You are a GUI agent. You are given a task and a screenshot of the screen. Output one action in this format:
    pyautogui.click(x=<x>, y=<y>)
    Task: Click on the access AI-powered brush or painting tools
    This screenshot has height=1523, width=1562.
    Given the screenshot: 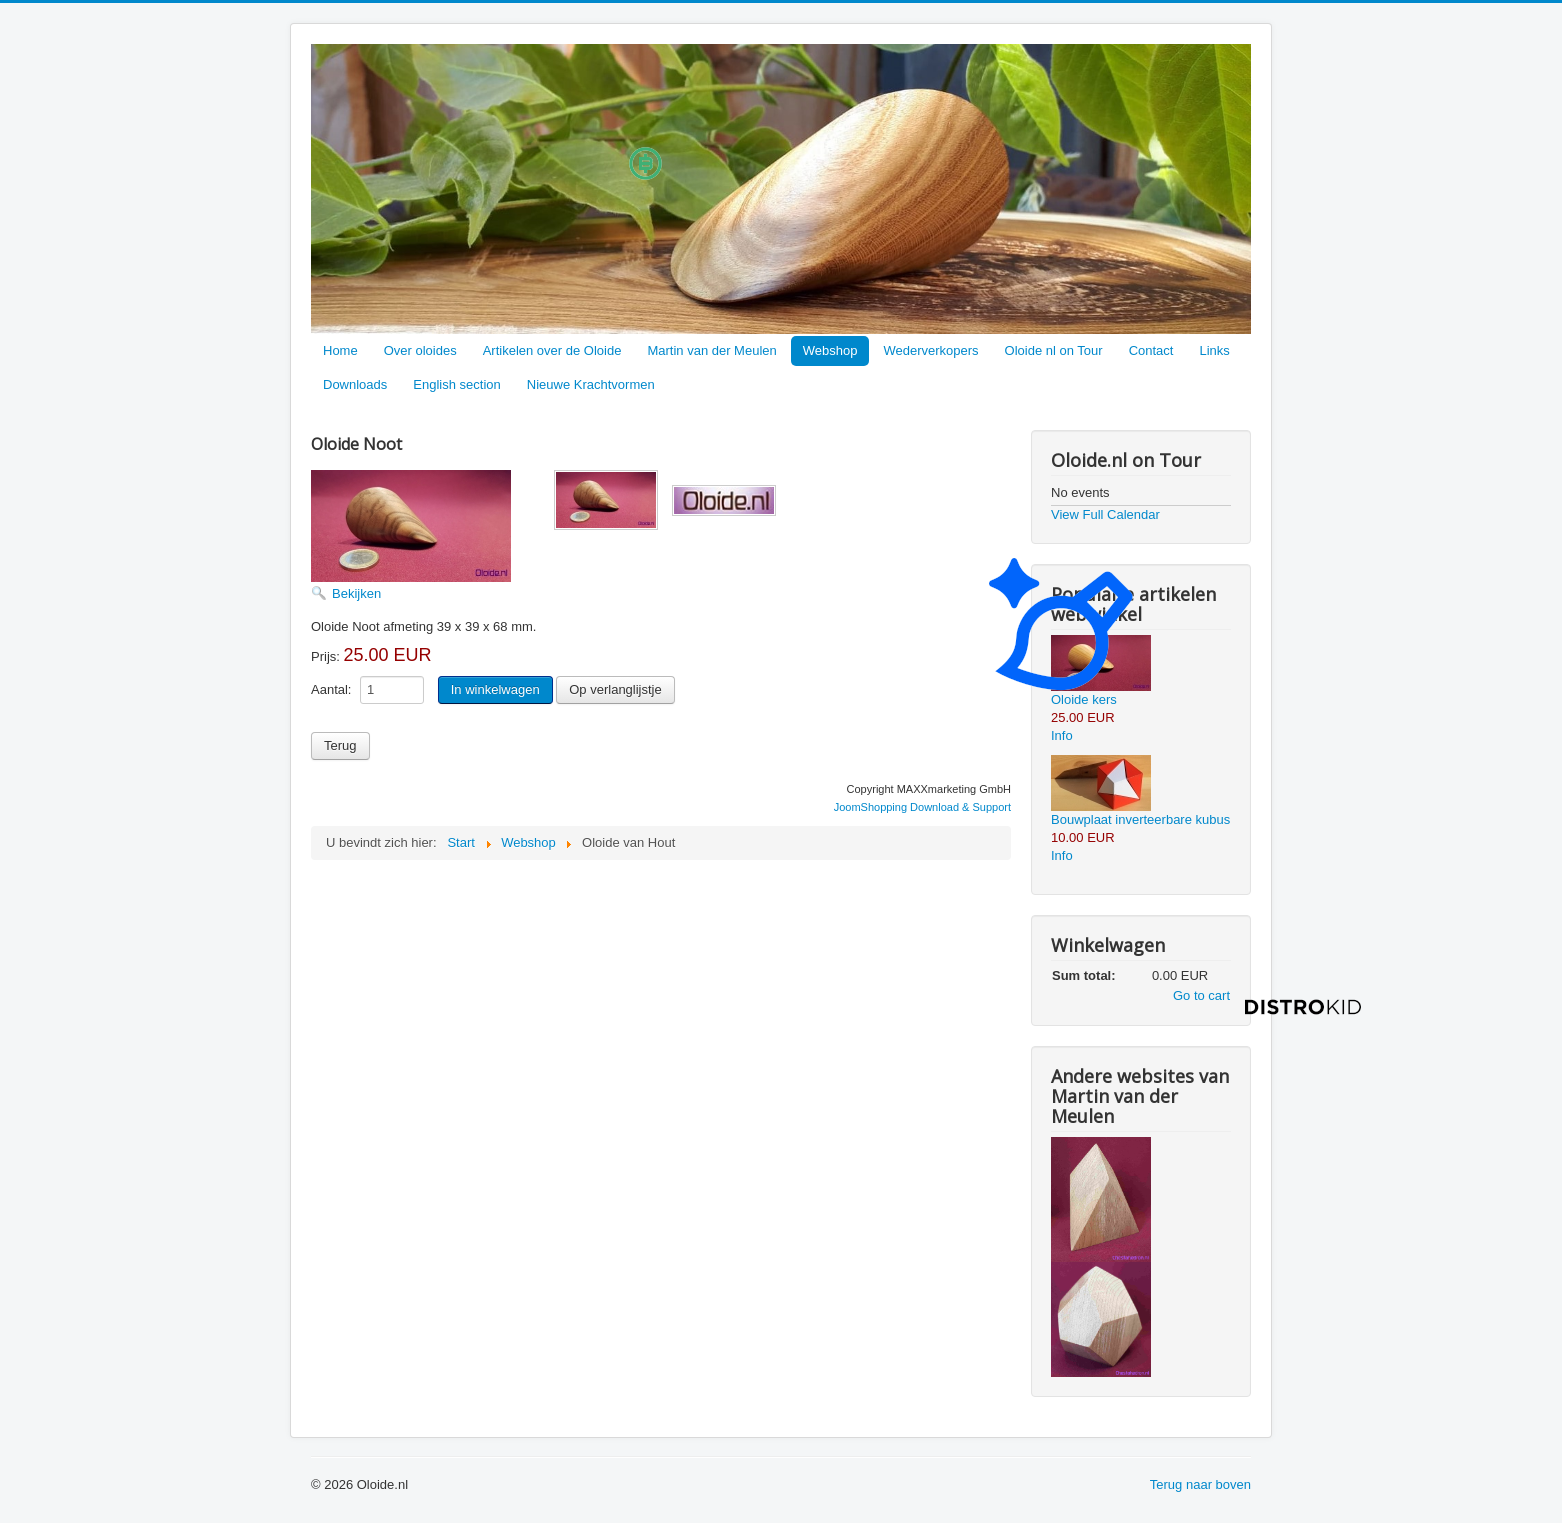 What is the action you would take?
    pyautogui.click(x=1064, y=633)
    